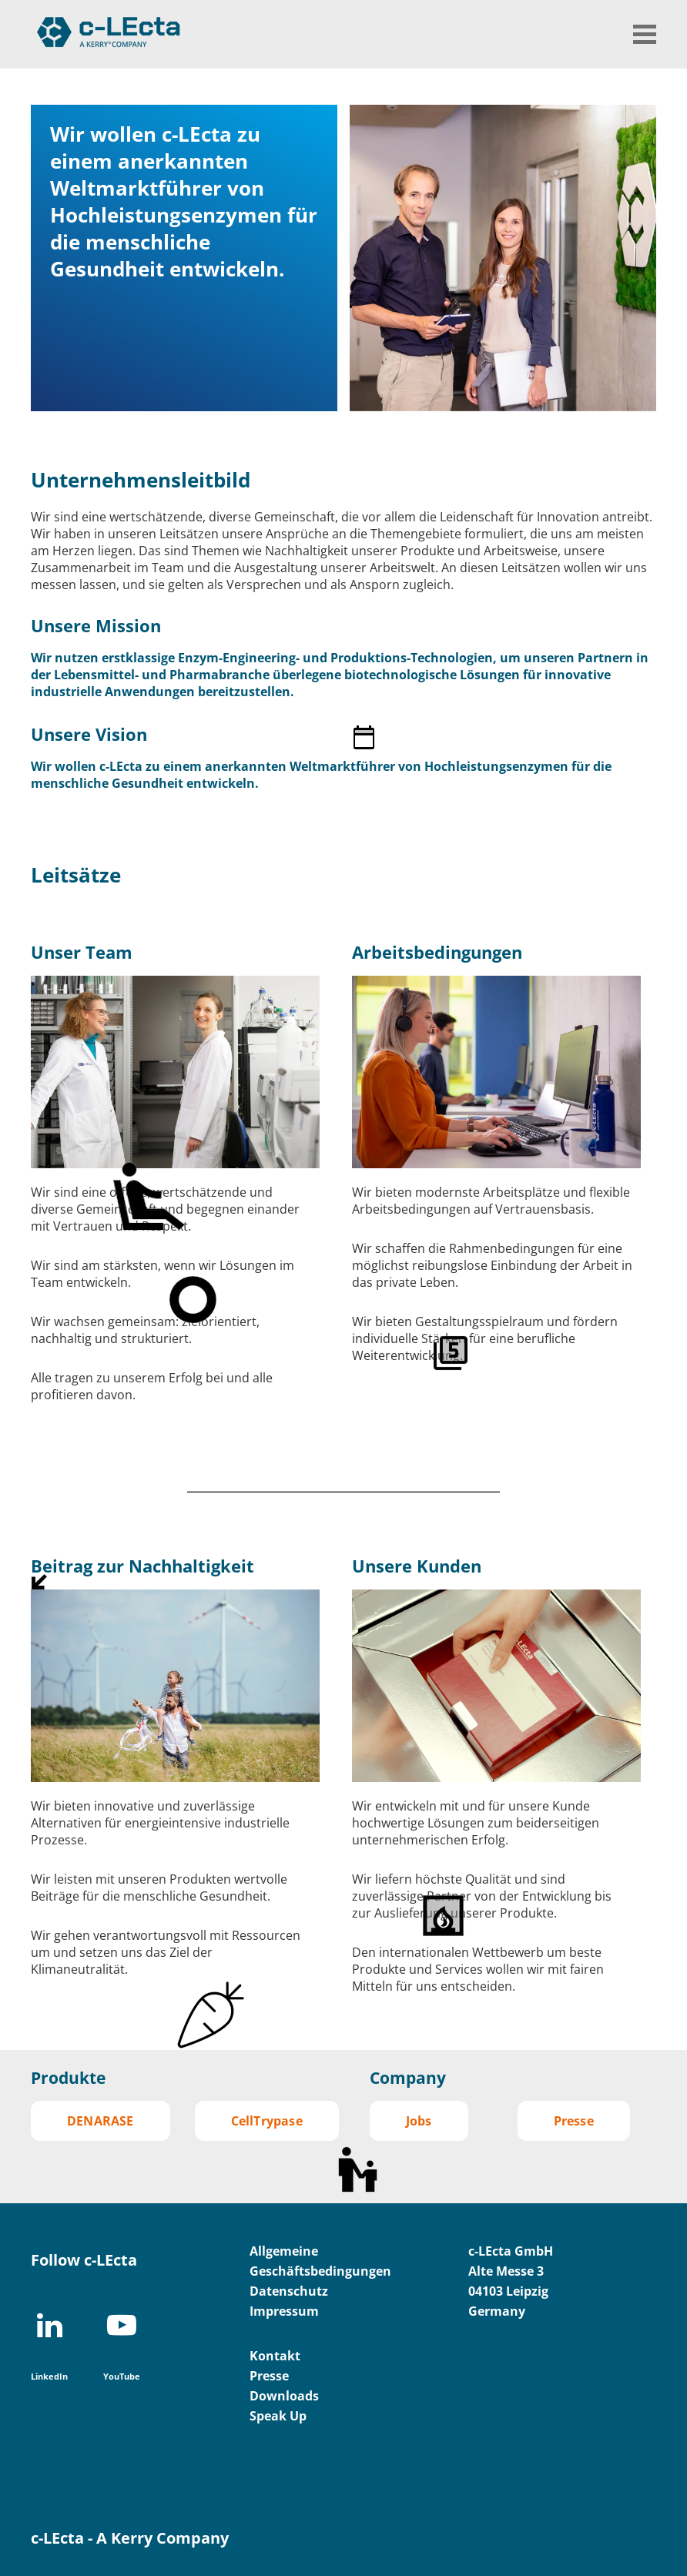 Image resolution: width=687 pixels, height=2576 pixels. What do you see at coordinates (193, 1299) in the screenshot?
I see `indicates a trip starting point or origin location` at bounding box center [193, 1299].